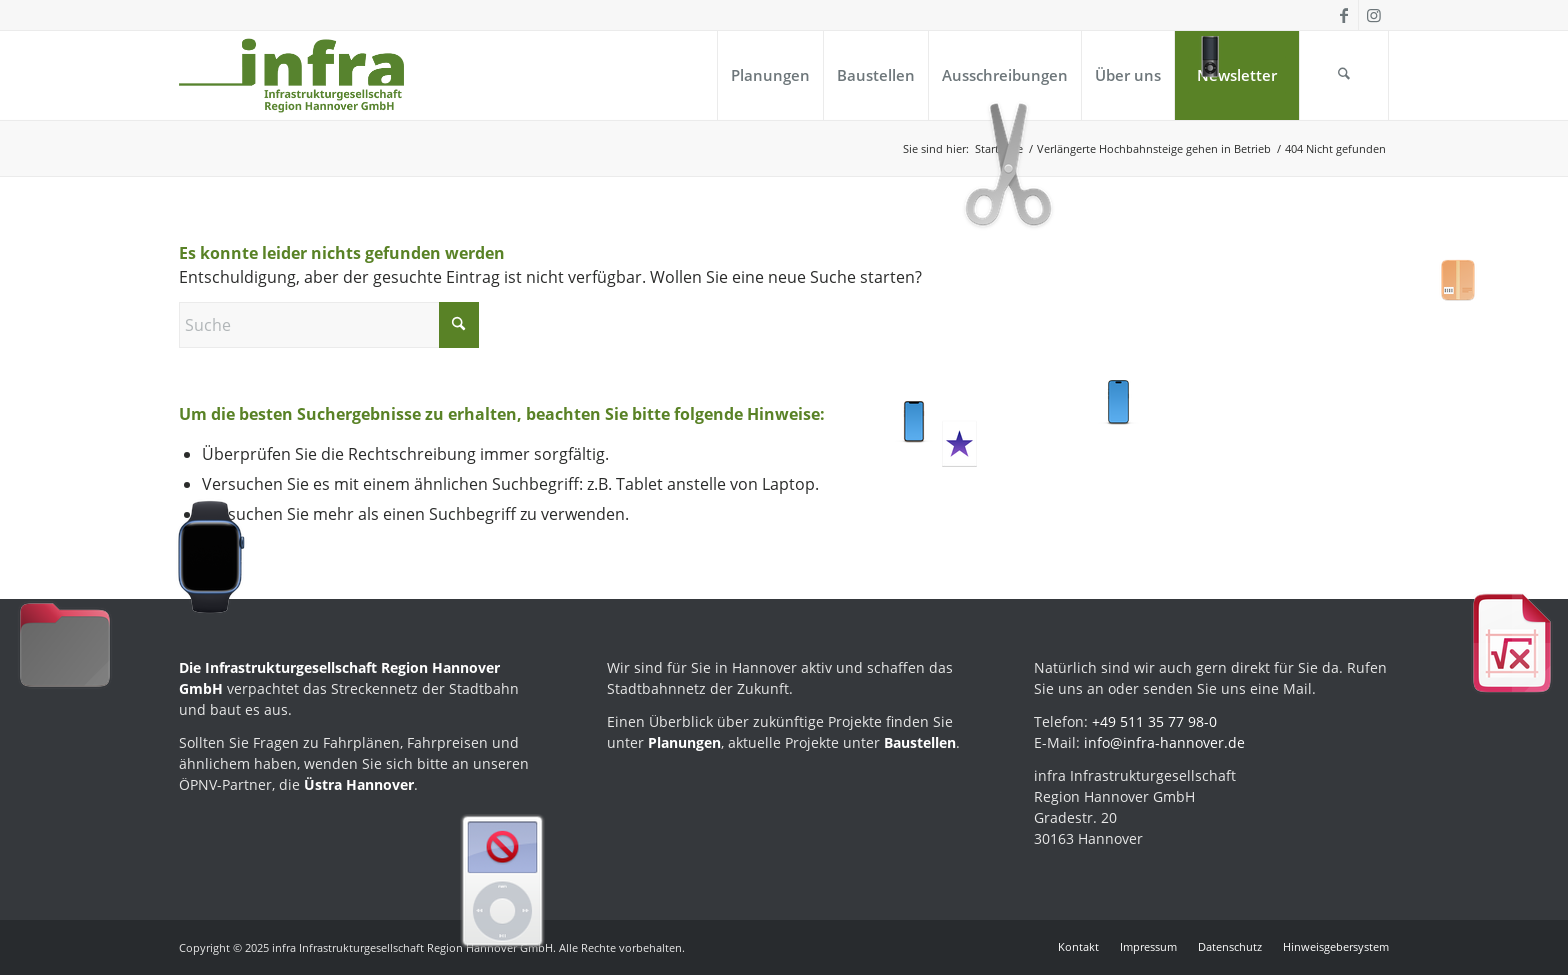  I want to click on manage connected iPod device, so click(1210, 57).